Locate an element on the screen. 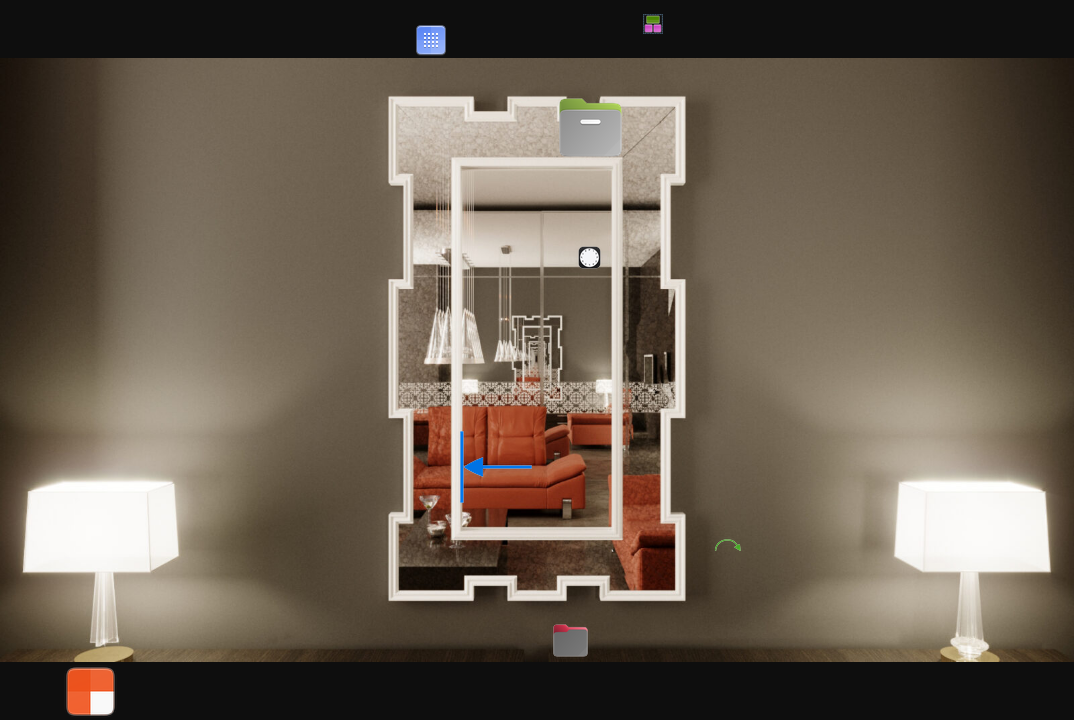 This screenshot has height=720, width=1074. switch to the bottom-right workspace is located at coordinates (90, 691).